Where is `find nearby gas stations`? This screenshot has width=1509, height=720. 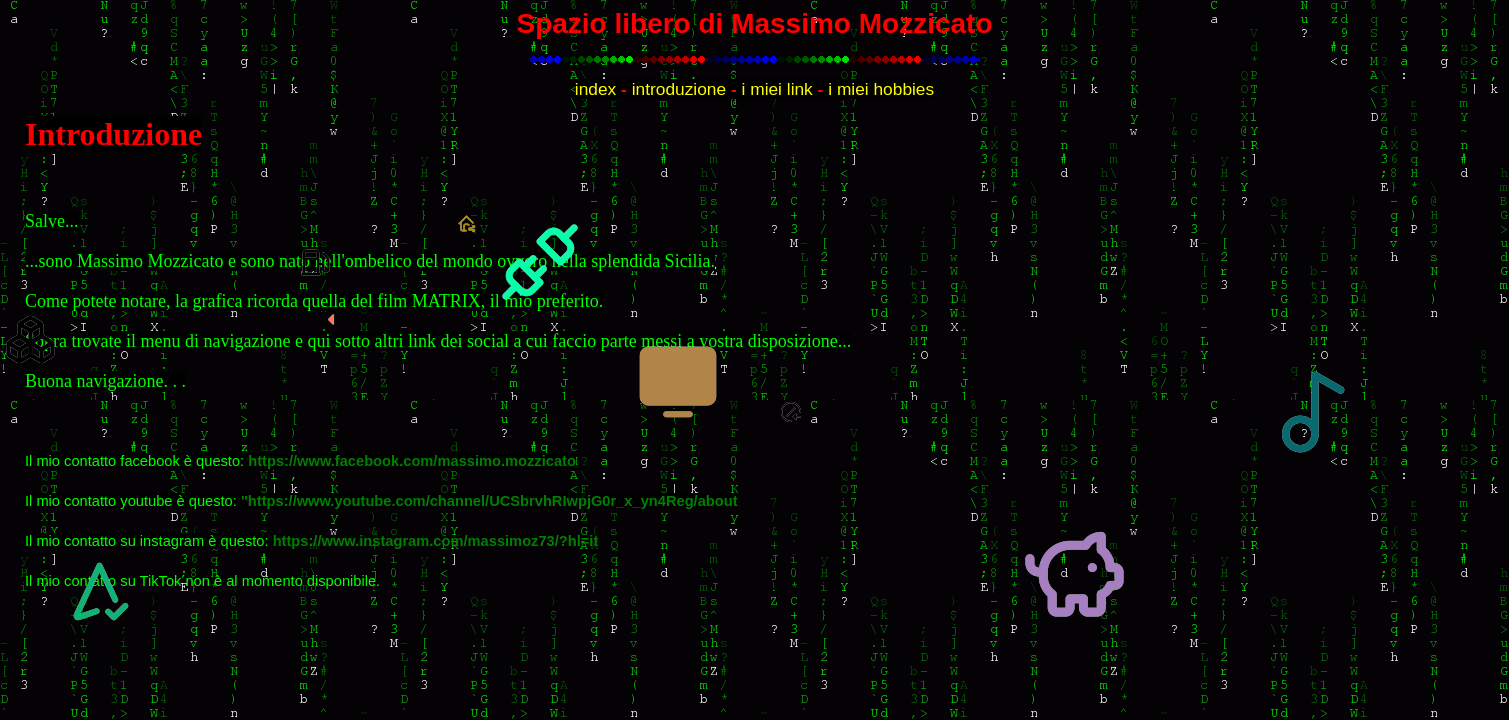
find nearby gas stations is located at coordinates (315, 262).